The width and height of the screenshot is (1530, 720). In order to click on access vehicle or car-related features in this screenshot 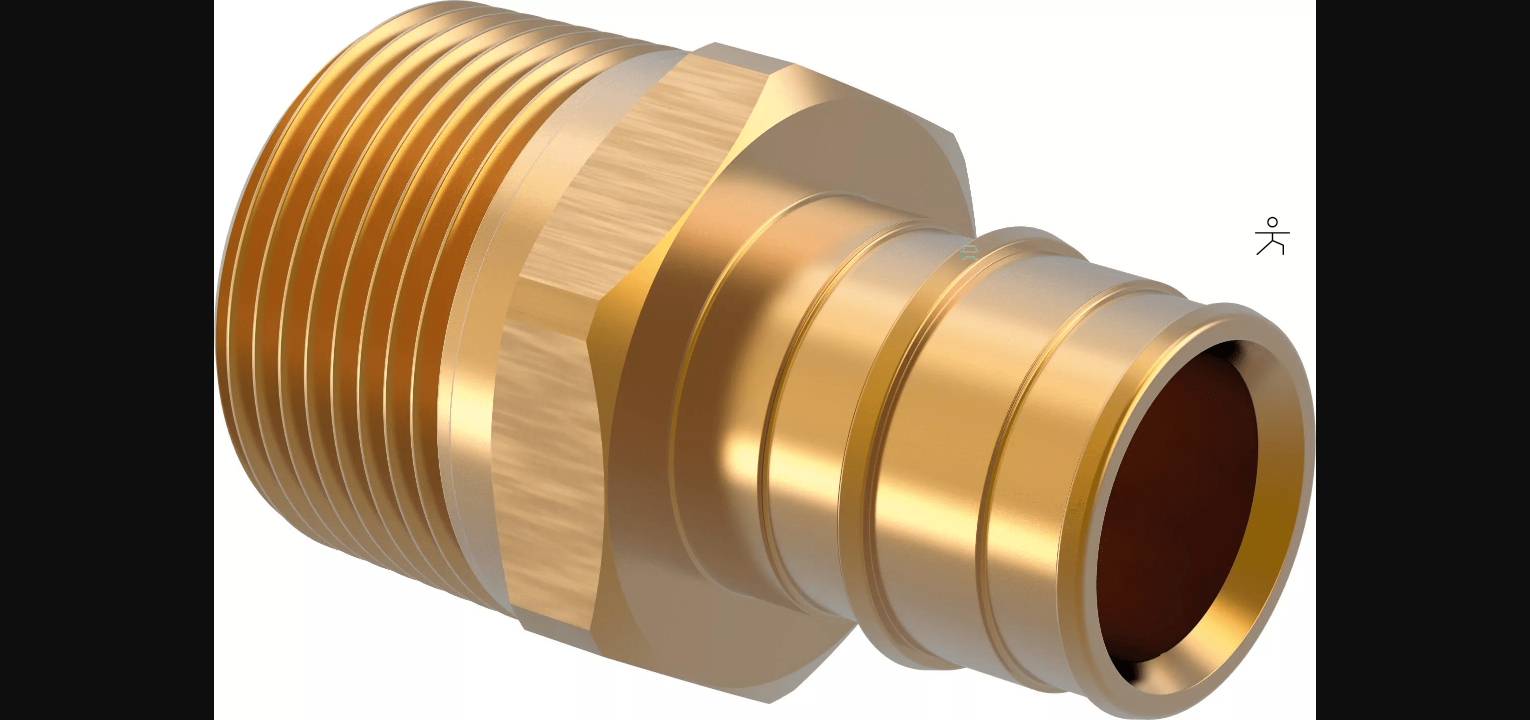, I will do `click(970, 253)`.